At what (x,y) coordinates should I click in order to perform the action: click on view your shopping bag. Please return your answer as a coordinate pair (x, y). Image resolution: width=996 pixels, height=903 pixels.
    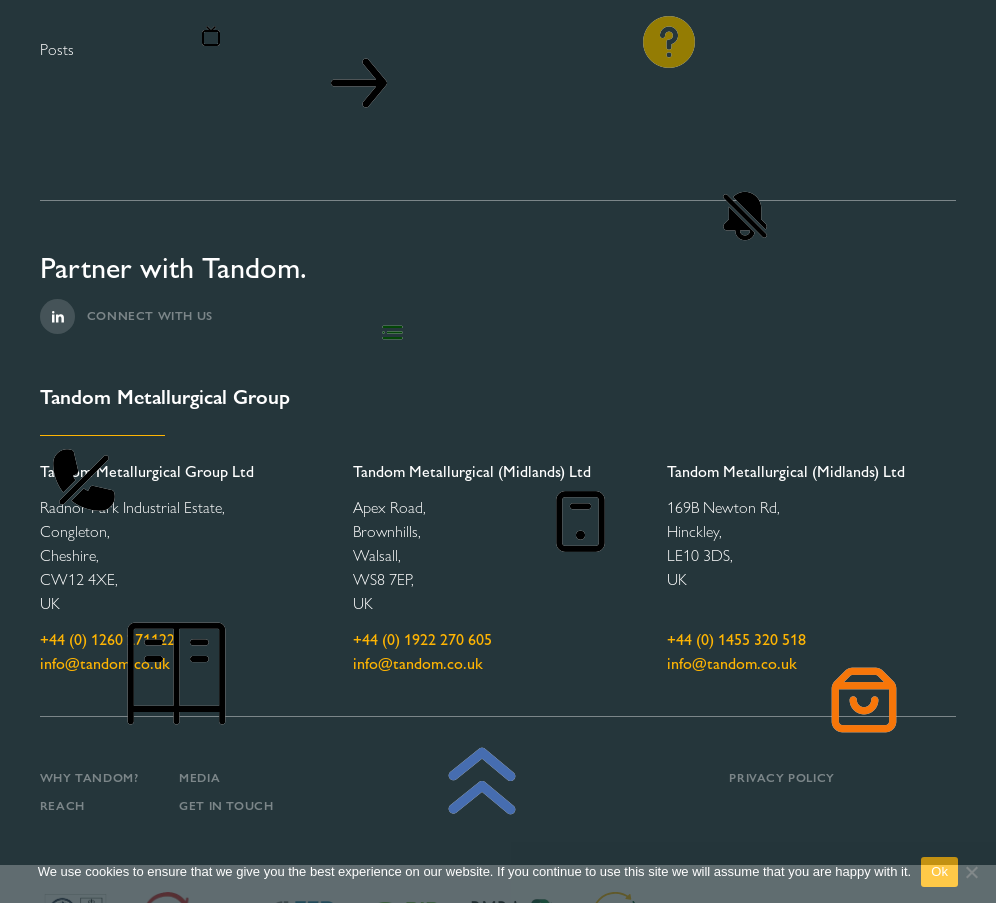
    Looking at the image, I should click on (864, 700).